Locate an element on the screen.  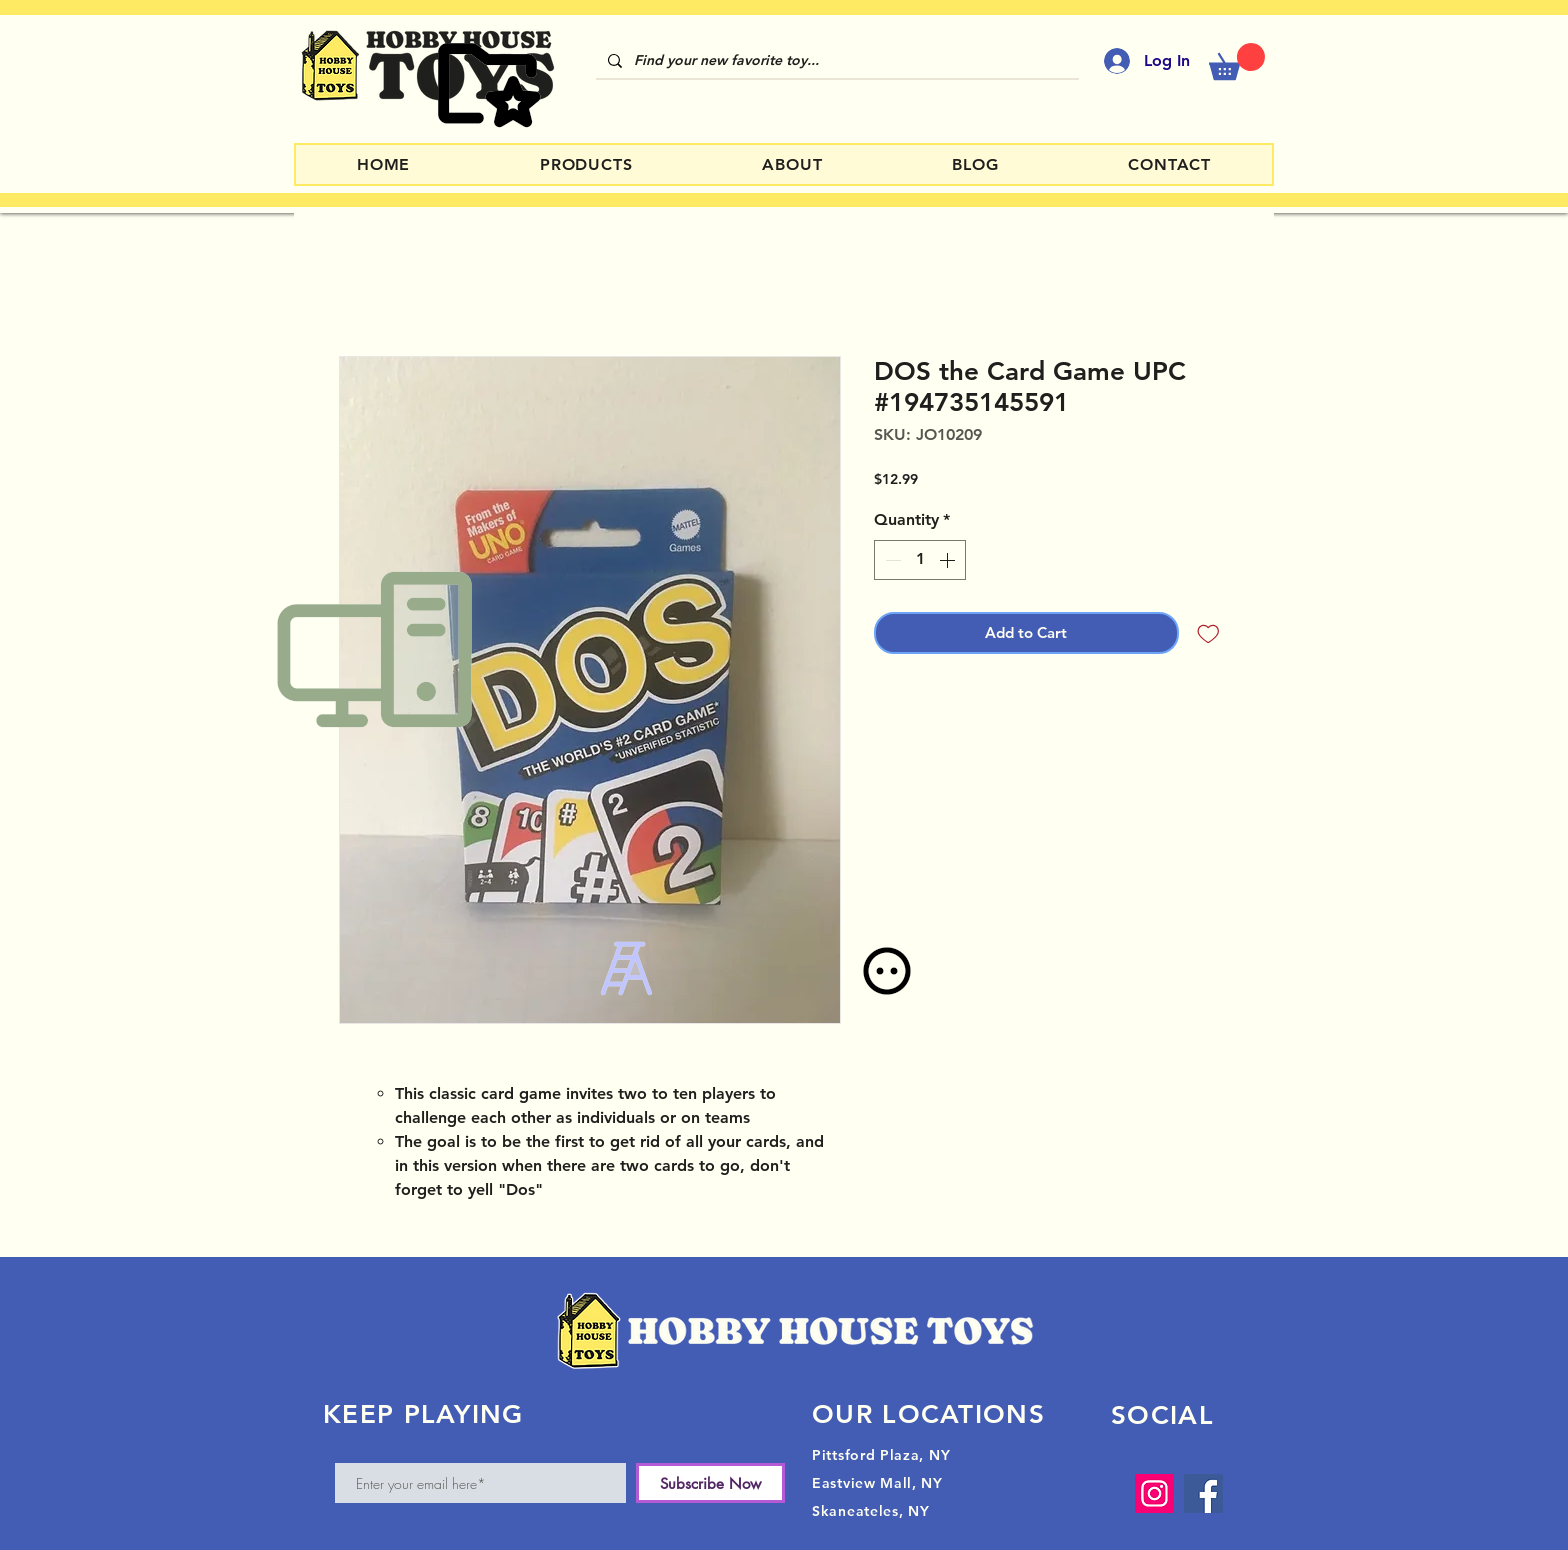
access starred or favorite folders is located at coordinates (487, 81).